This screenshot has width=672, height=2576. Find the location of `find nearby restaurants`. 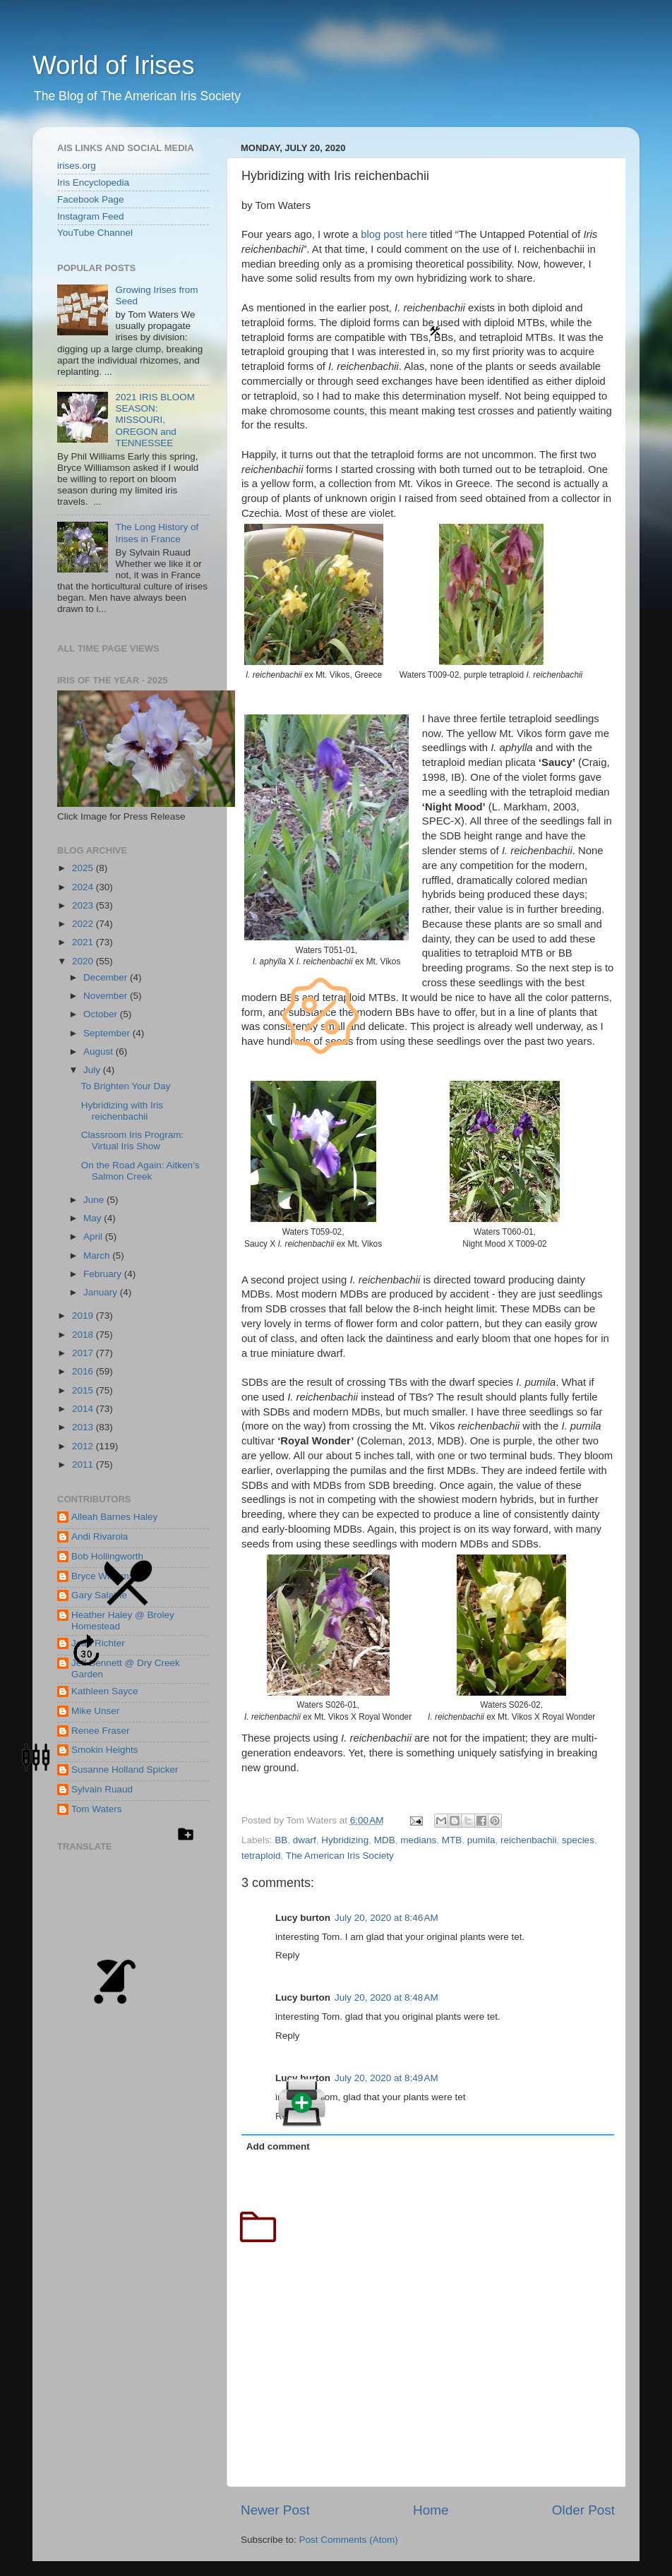

find nearby restaurants is located at coordinates (127, 1582).